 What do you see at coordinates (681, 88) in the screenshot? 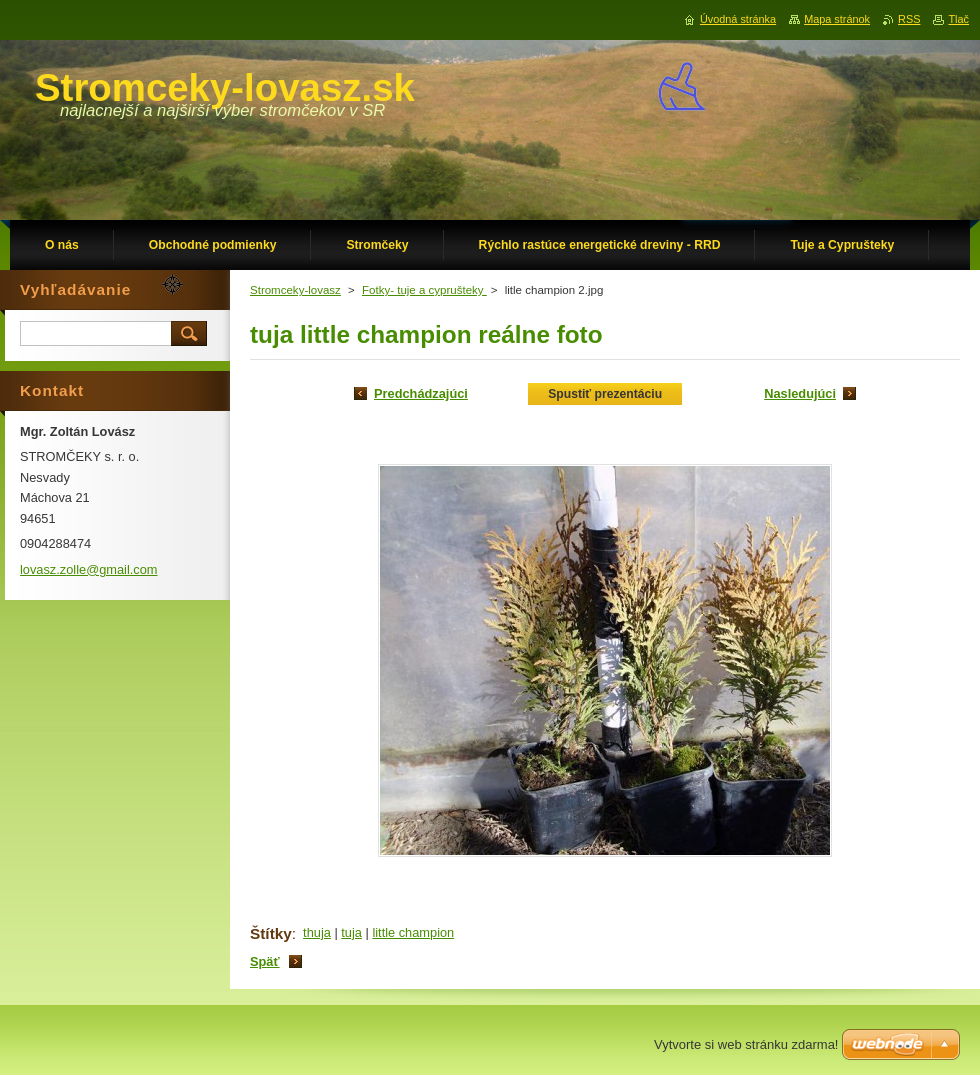
I see `clear or clean up data` at bounding box center [681, 88].